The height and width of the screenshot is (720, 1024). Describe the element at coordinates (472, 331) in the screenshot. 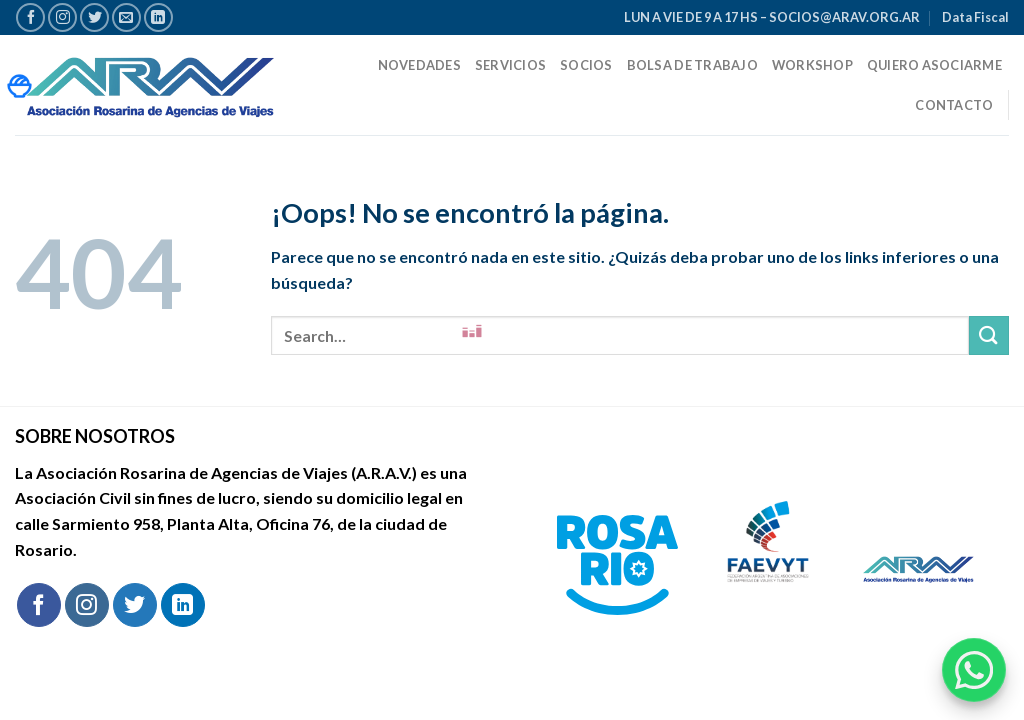

I see `adjust audio equalizer settings` at that location.